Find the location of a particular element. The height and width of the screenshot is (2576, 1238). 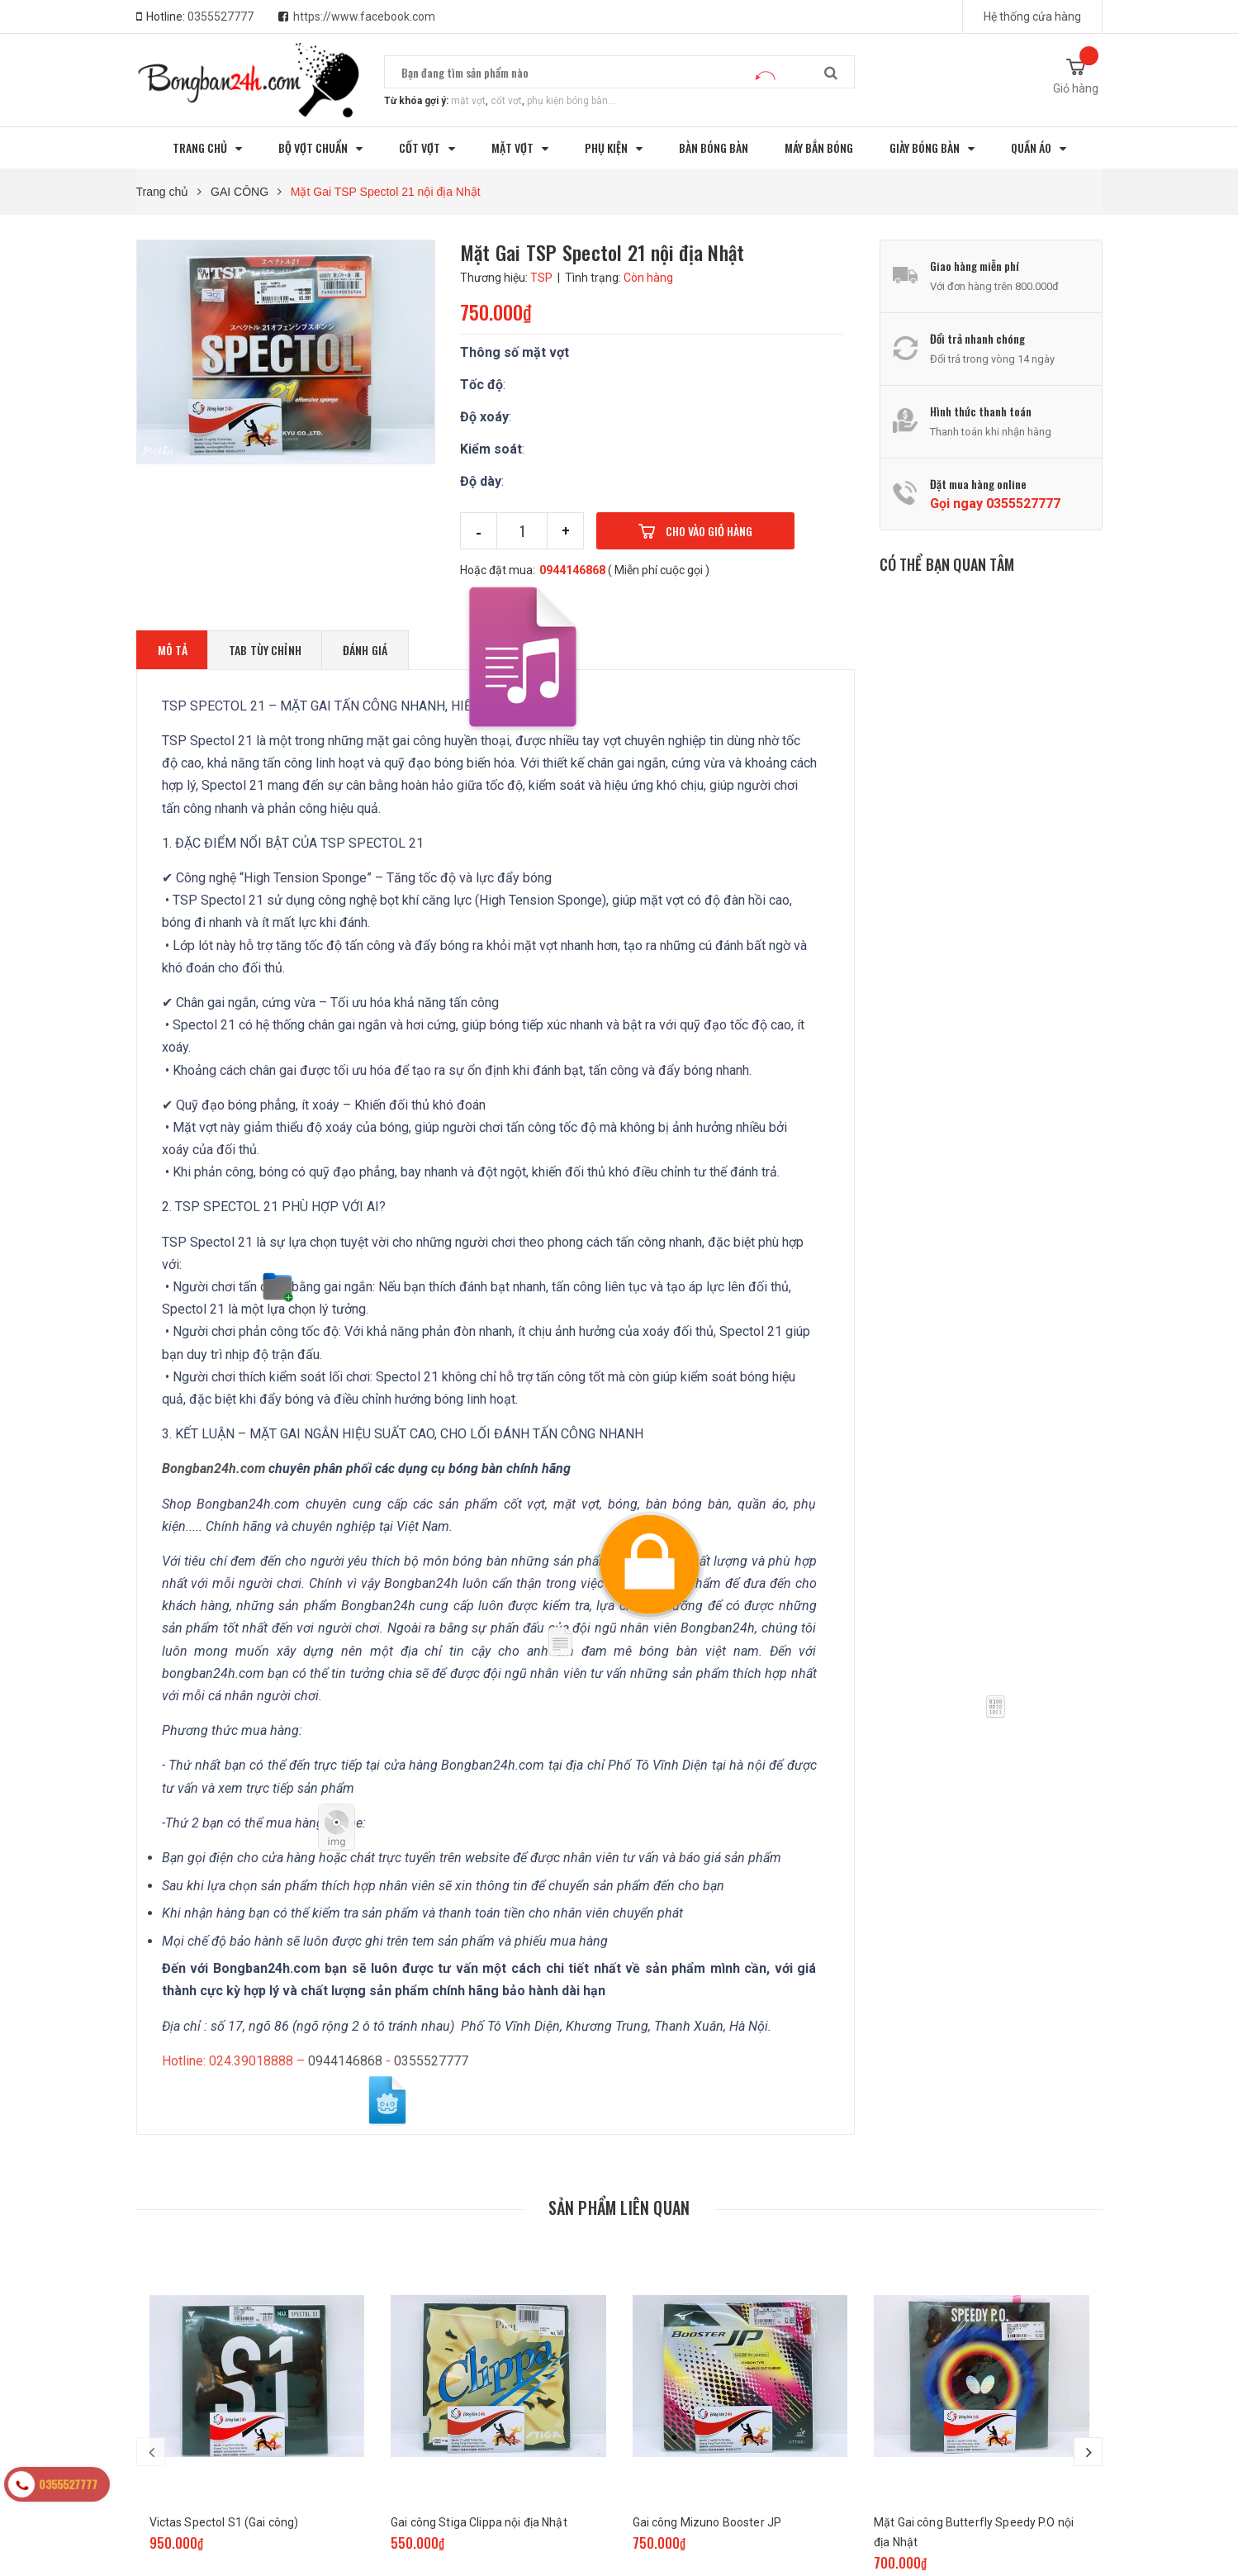

indicates a file or folder is read-only is located at coordinates (649, 1564).